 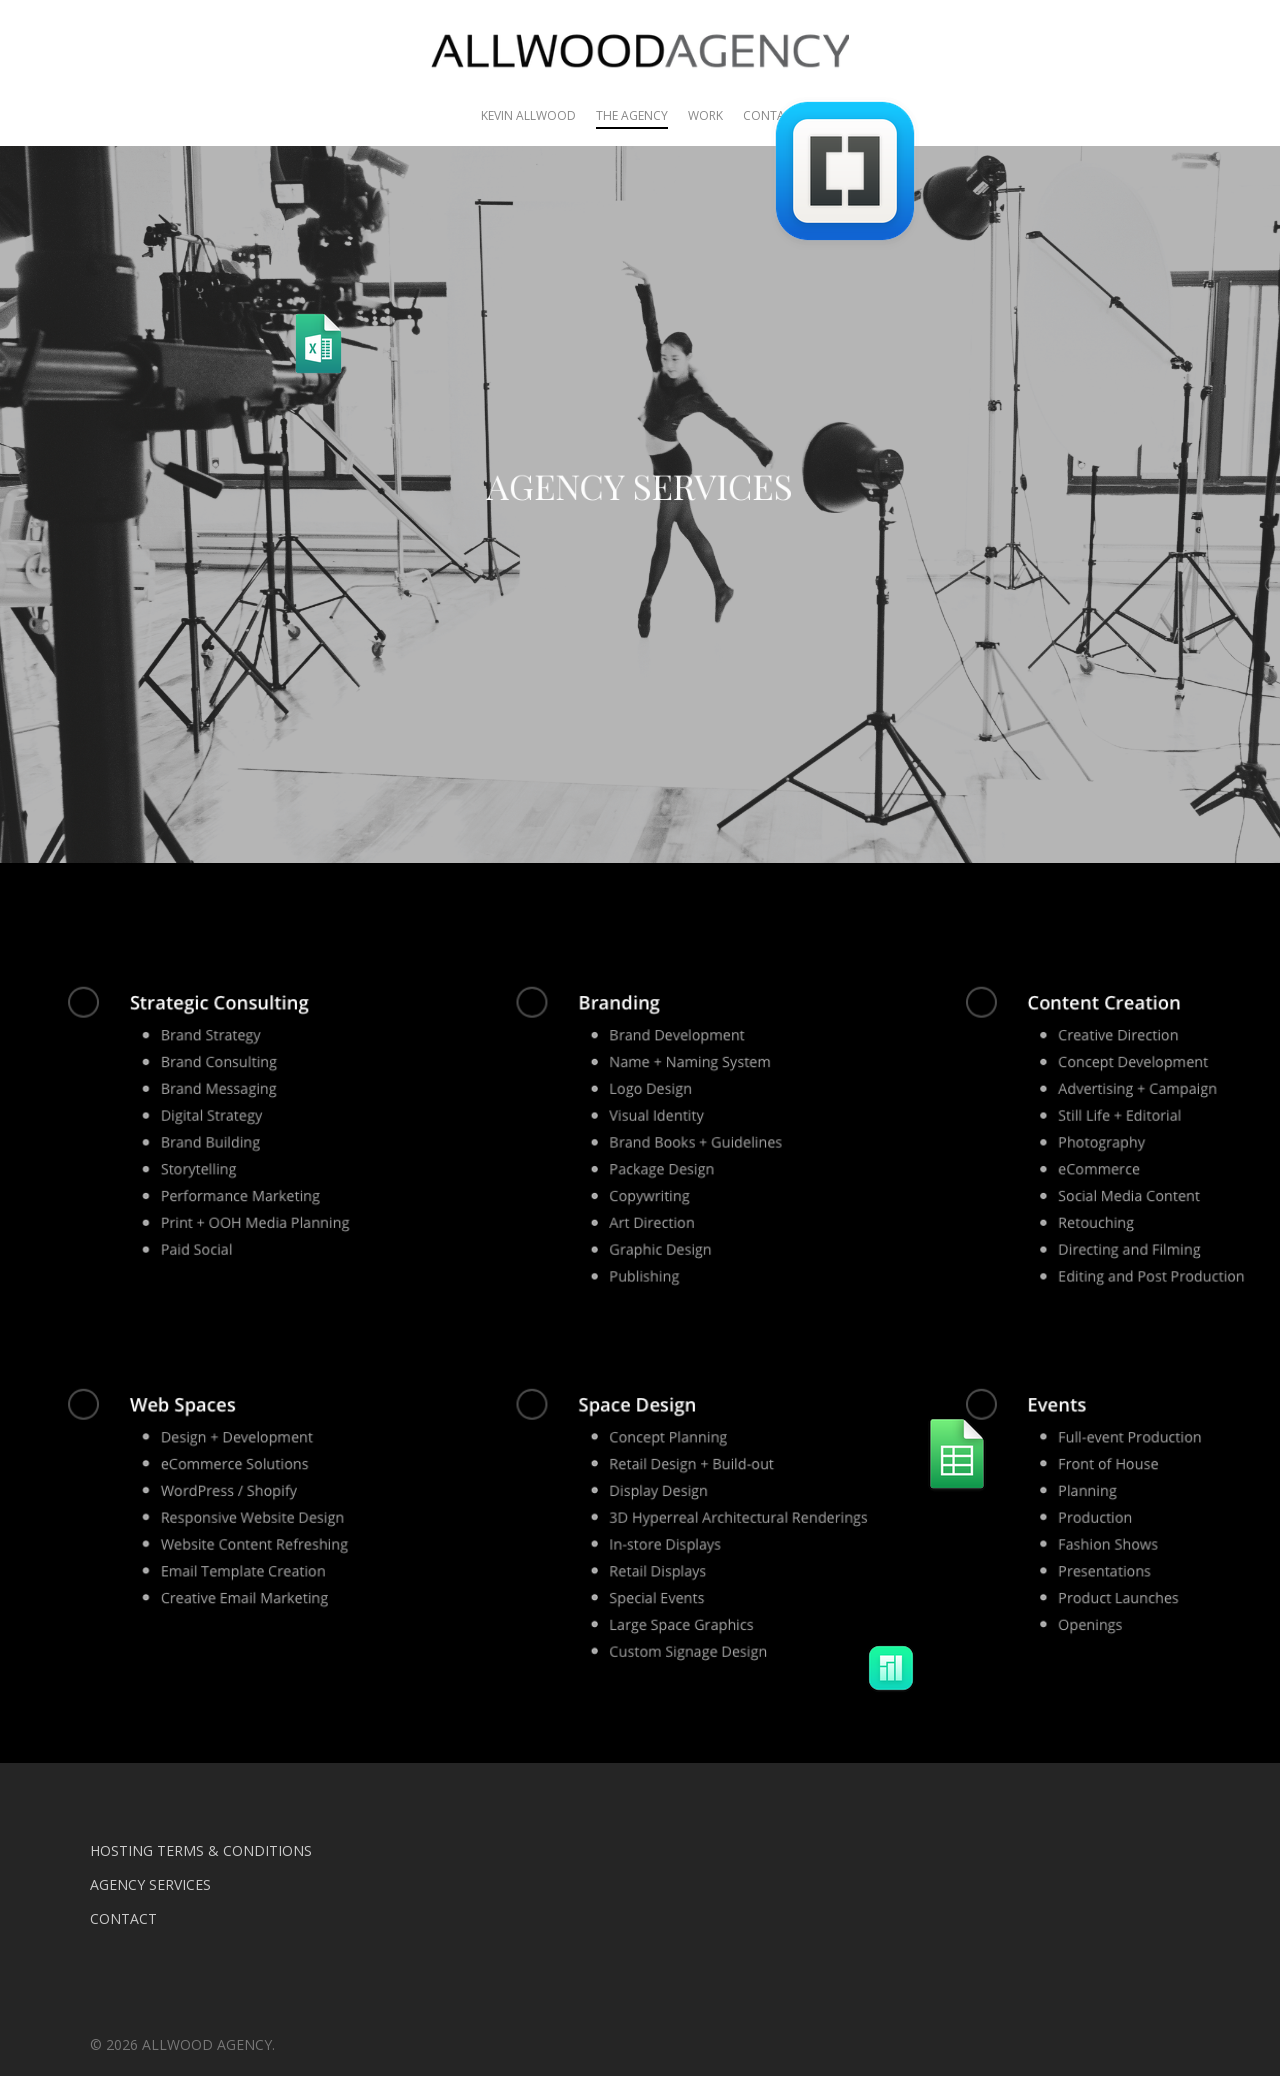 What do you see at coordinates (845, 171) in the screenshot?
I see `open brackets code editor` at bounding box center [845, 171].